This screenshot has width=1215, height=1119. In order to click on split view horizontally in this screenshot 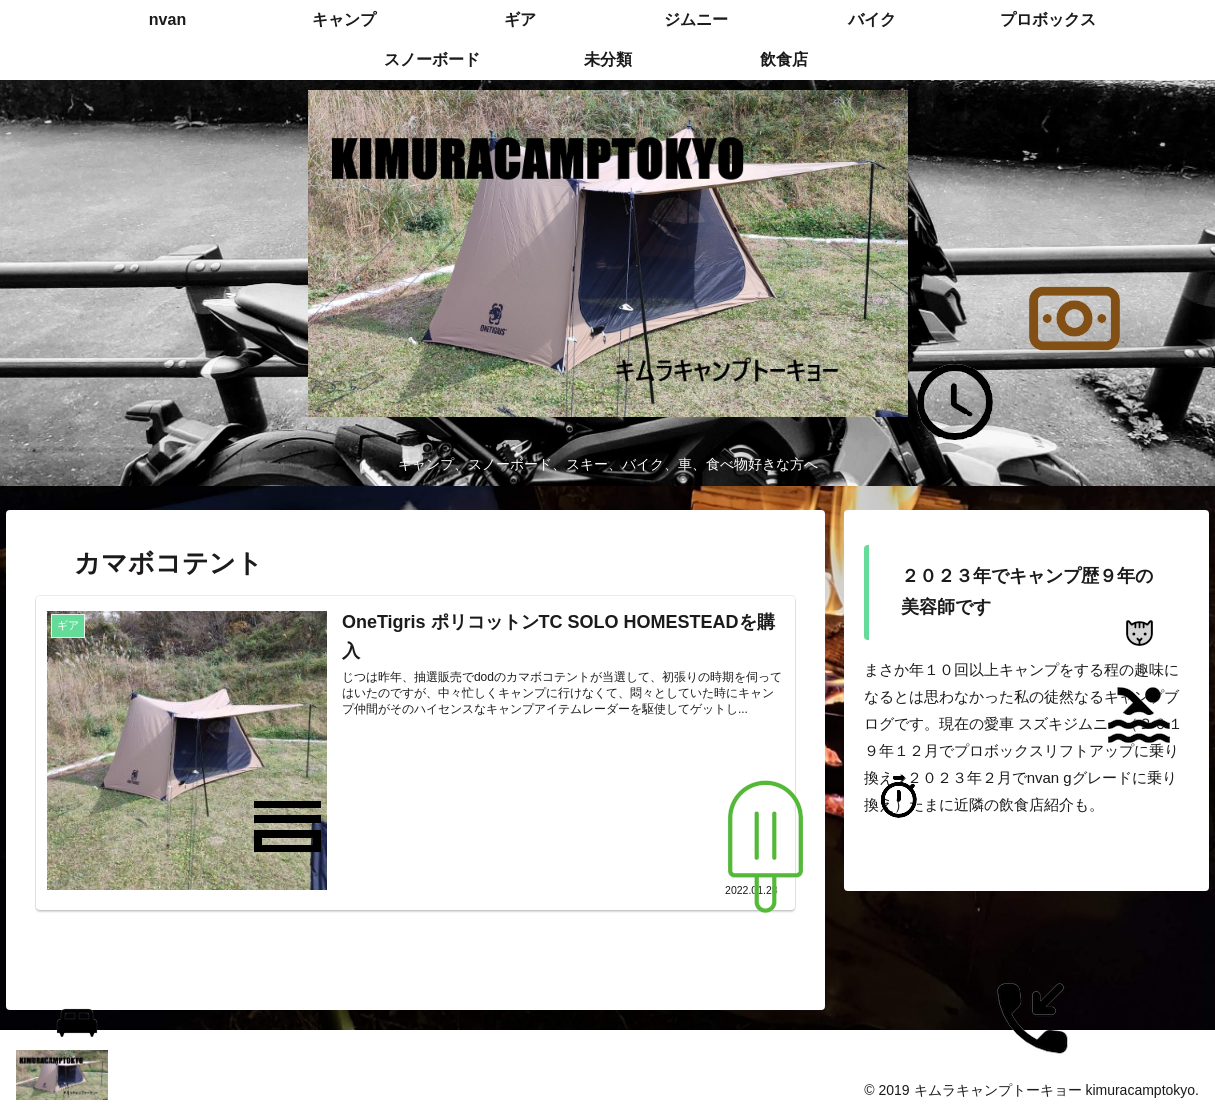, I will do `click(287, 826)`.